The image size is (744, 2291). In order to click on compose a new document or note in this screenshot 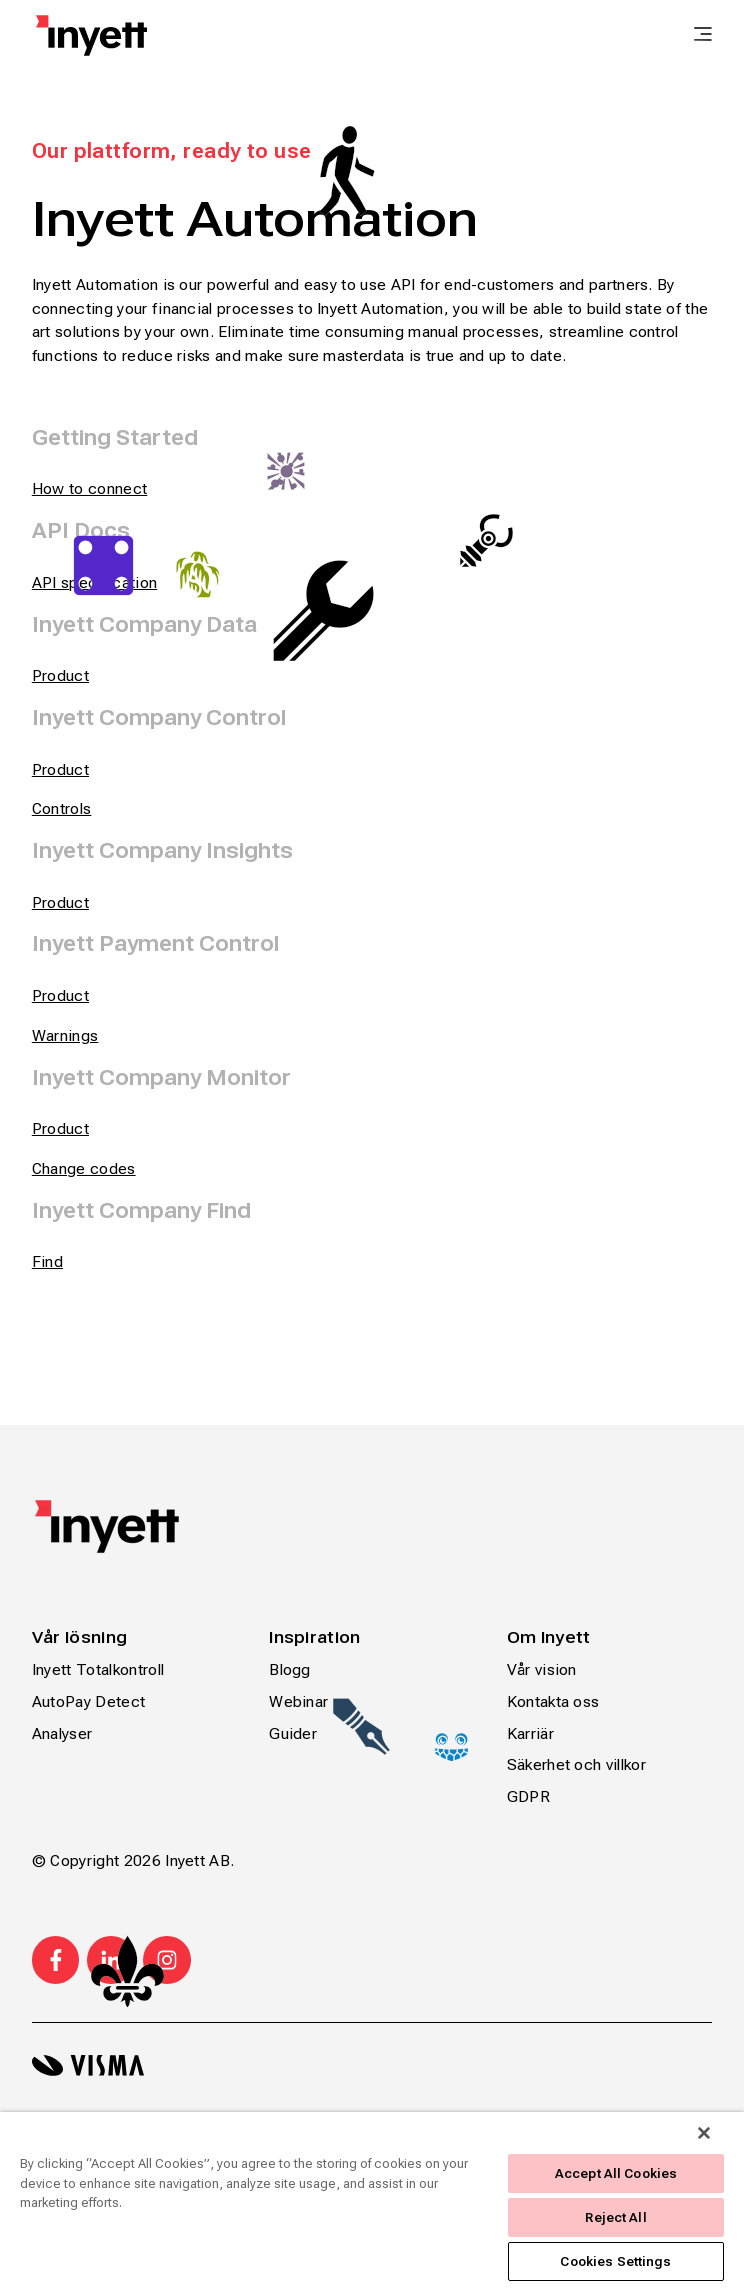, I will do `click(361, 1726)`.